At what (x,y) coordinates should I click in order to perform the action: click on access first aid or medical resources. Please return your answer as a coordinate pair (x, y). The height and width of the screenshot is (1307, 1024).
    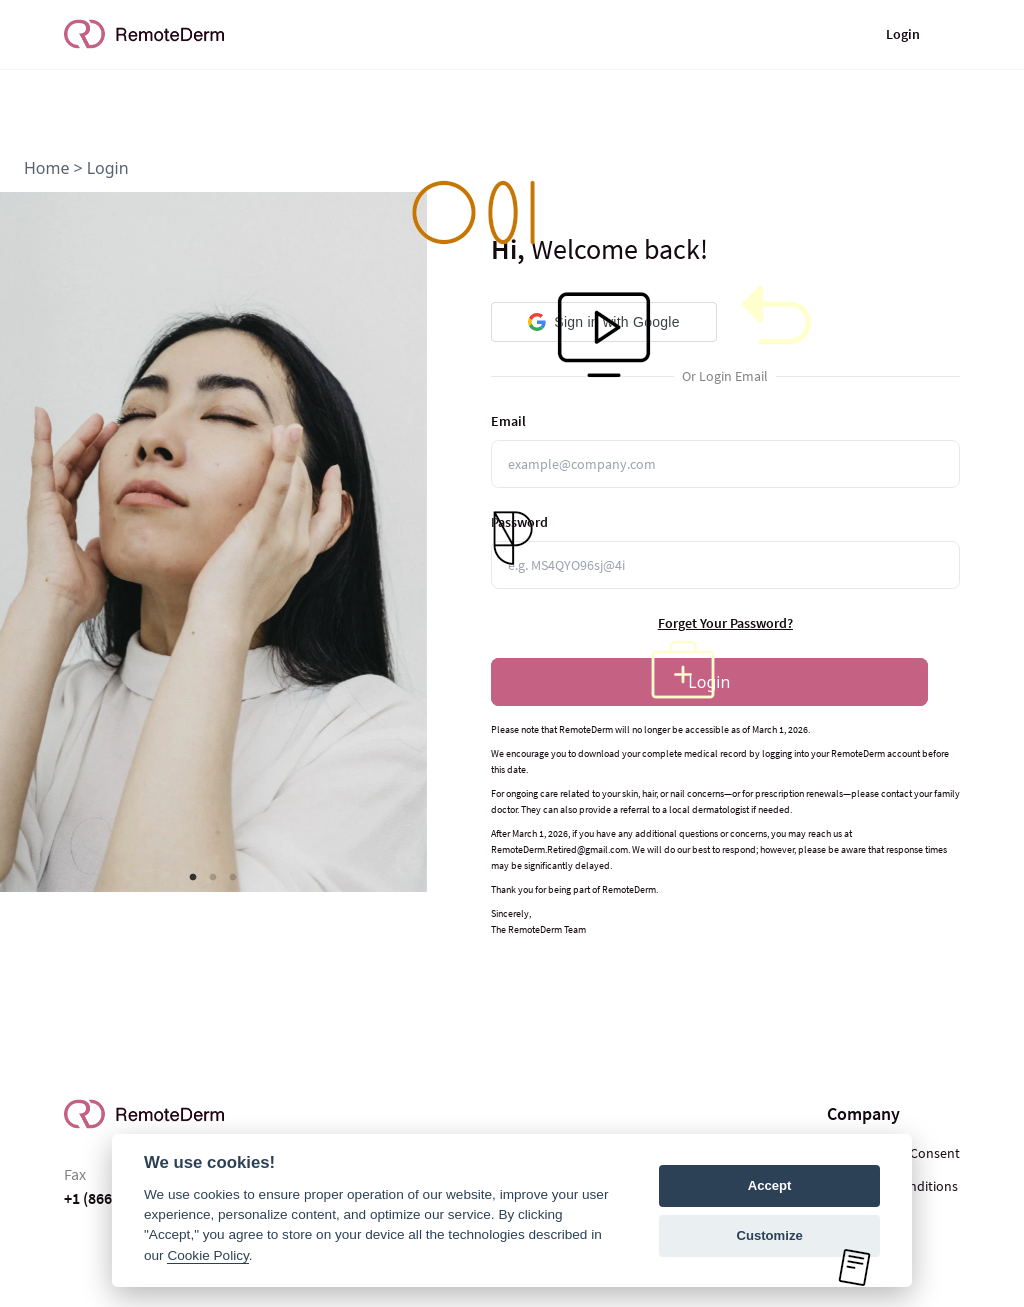
    Looking at the image, I should click on (683, 672).